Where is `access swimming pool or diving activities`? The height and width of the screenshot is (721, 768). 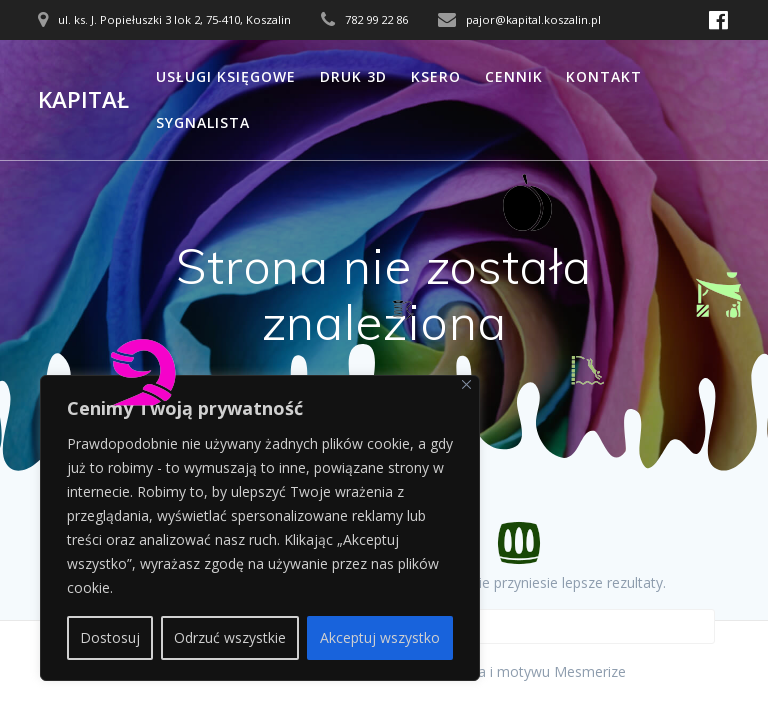
access swimming pool or diving activities is located at coordinates (587, 368).